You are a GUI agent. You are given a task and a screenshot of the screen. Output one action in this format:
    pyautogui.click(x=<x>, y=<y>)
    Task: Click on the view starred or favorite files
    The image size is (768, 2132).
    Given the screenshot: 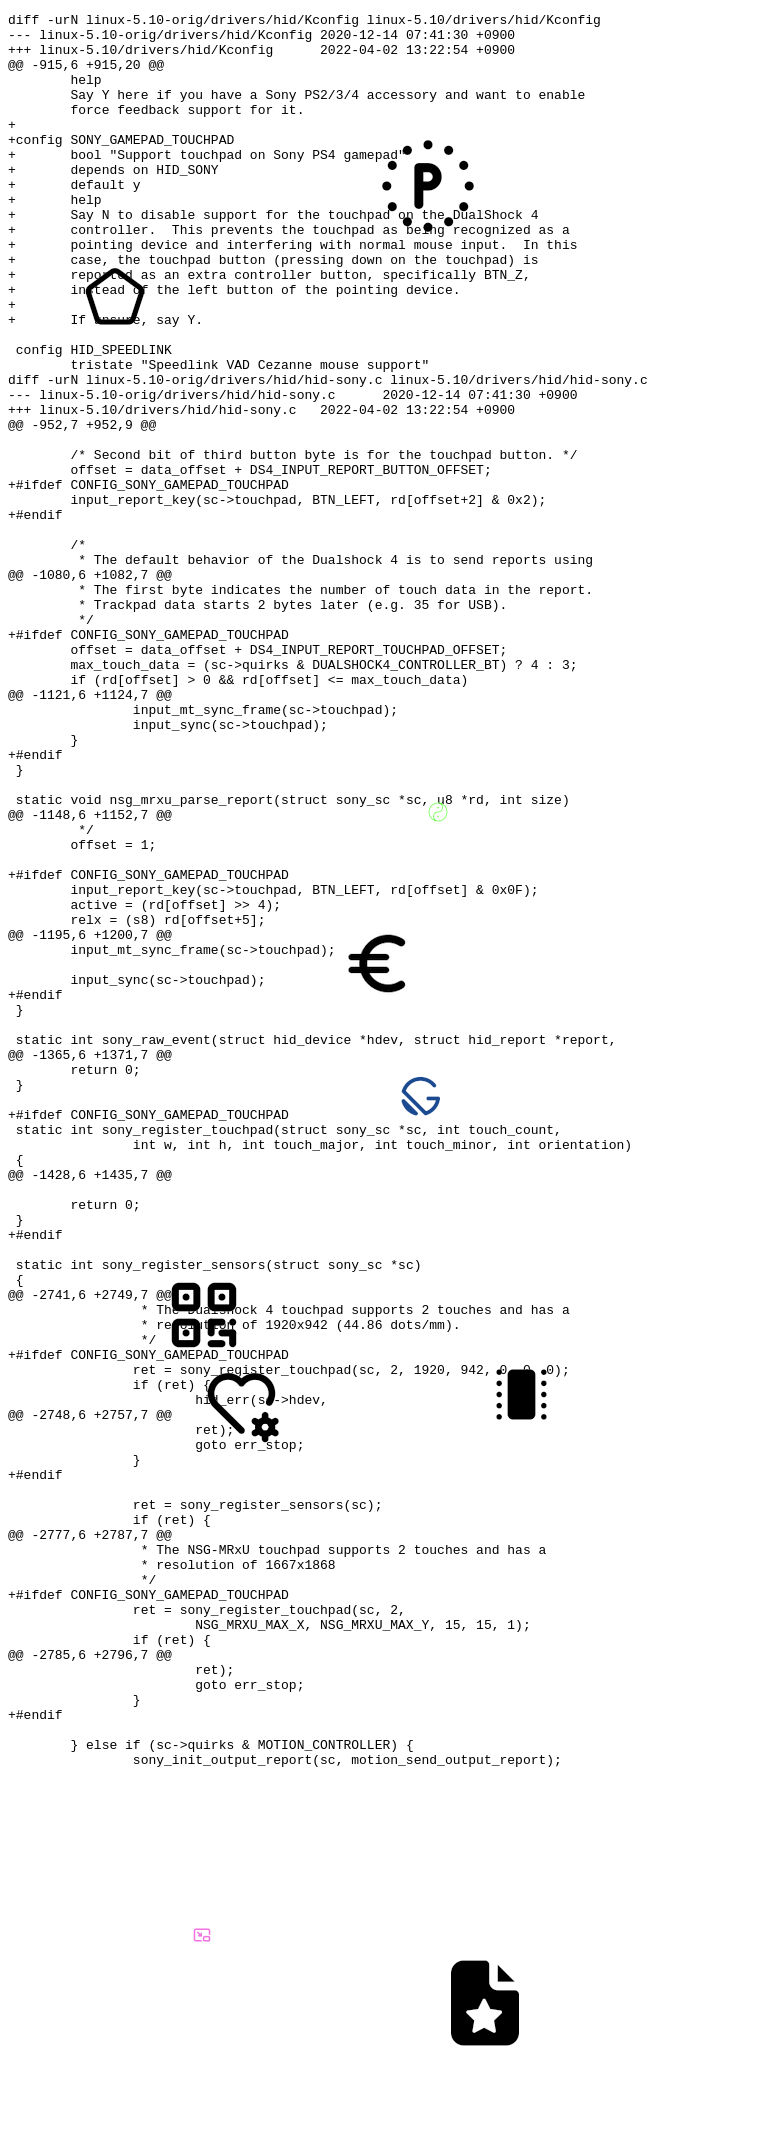 What is the action you would take?
    pyautogui.click(x=485, y=2003)
    